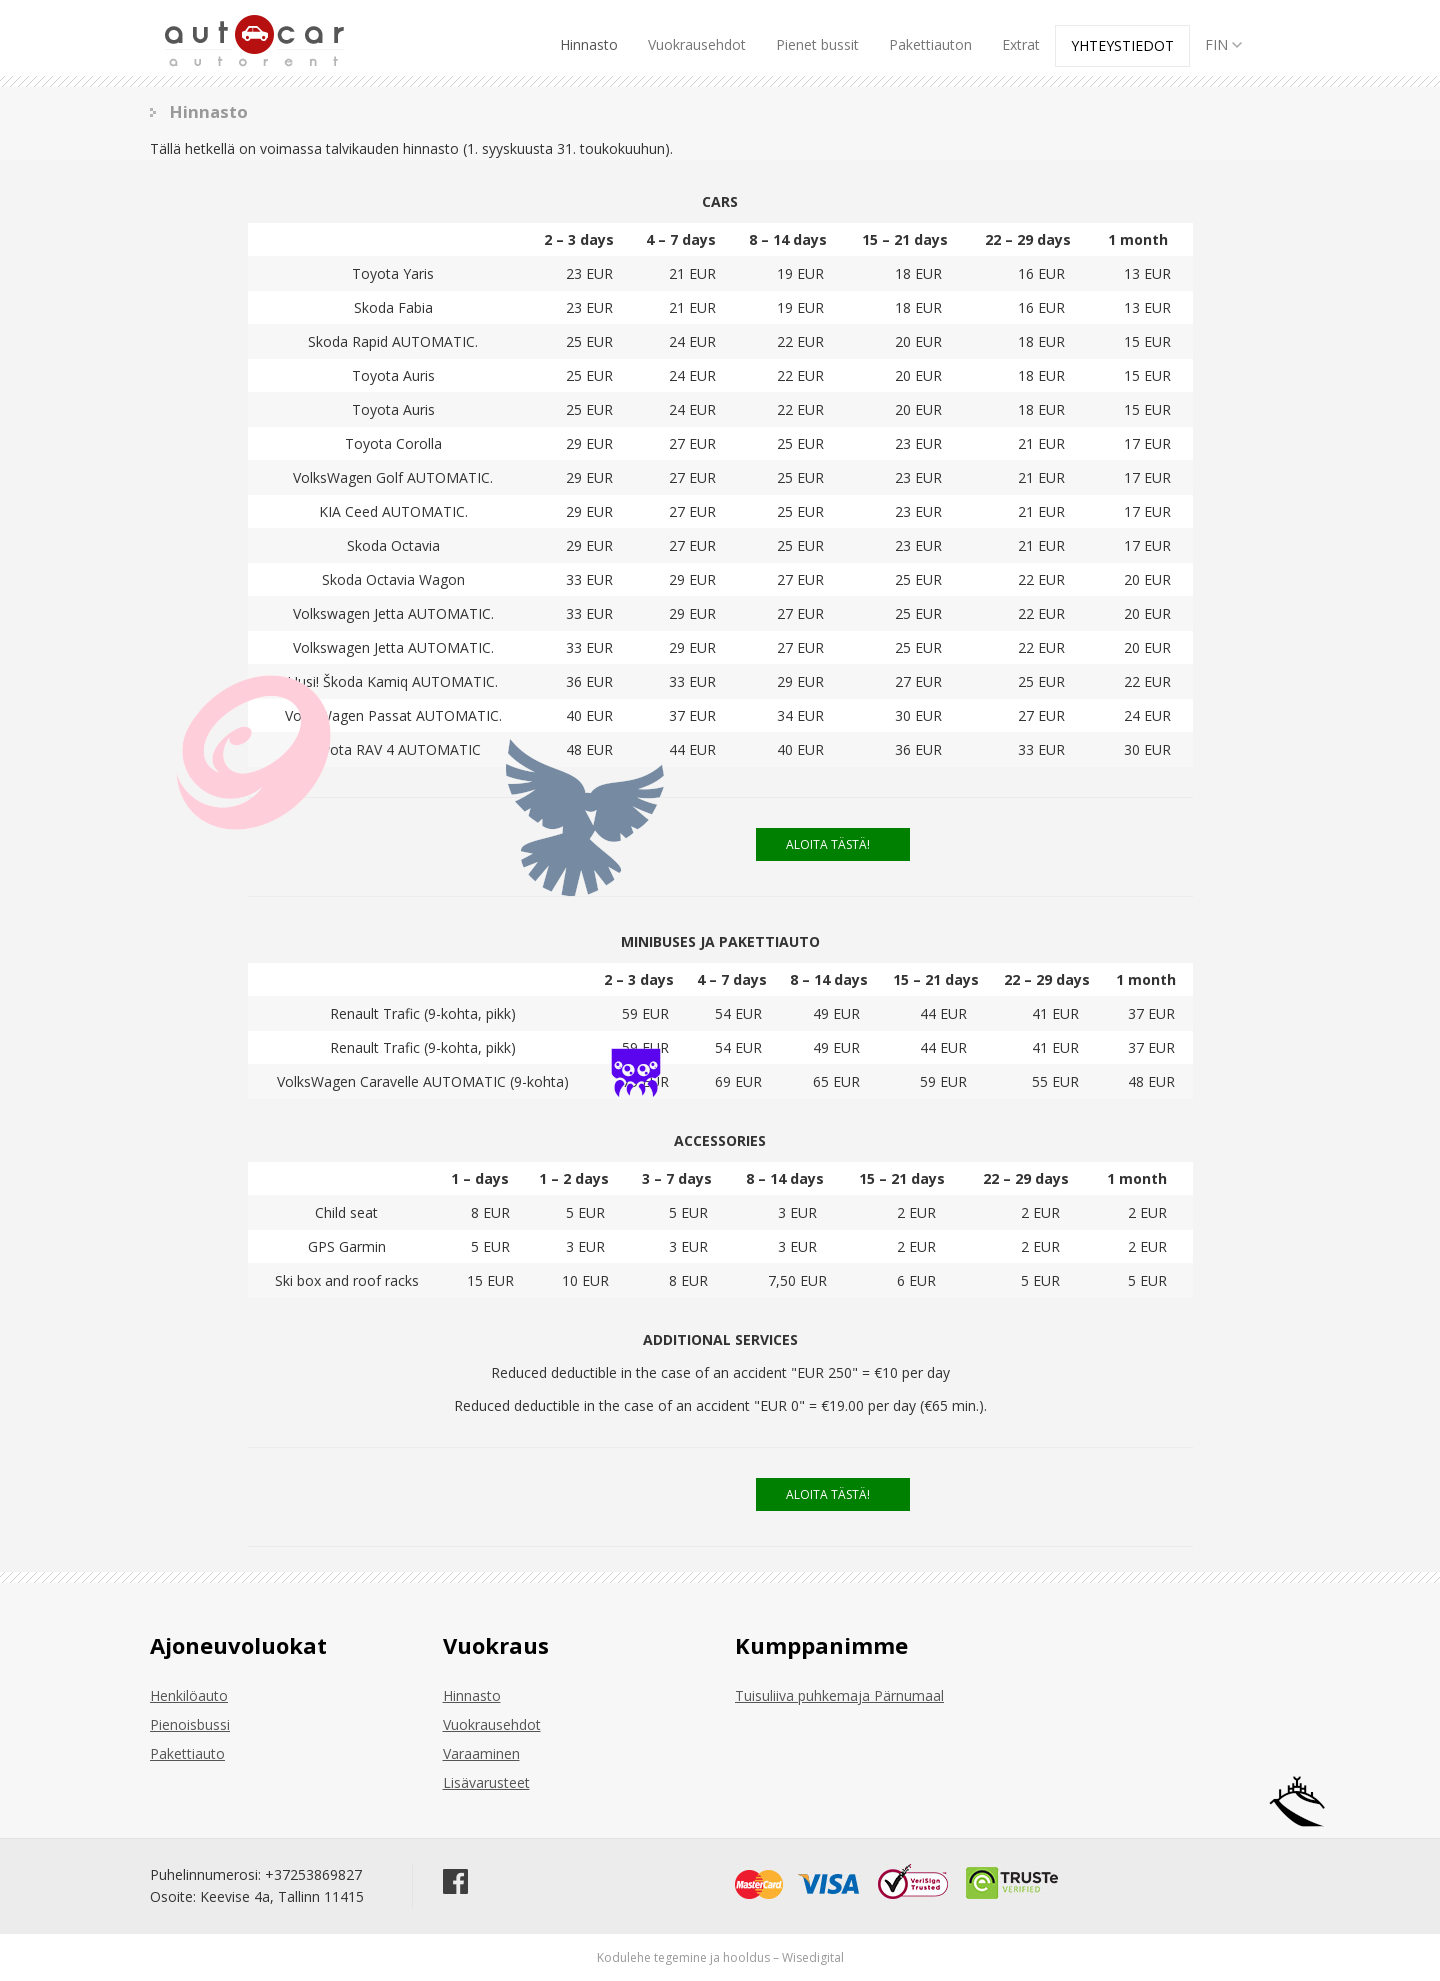 The image size is (1440, 1981). Describe the element at coordinates (636, 1073) in the screenshot. I see `spider or arachnid enemy character in a game` at that location.